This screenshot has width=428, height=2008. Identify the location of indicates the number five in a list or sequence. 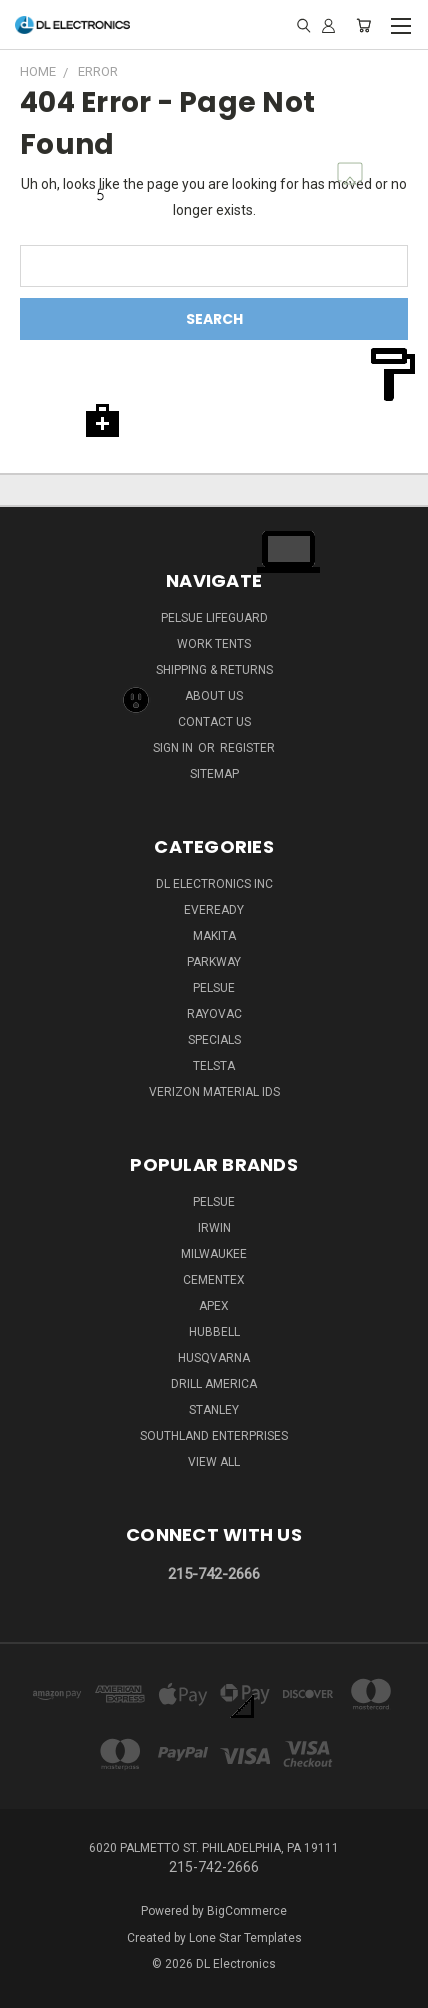
(100, 194).